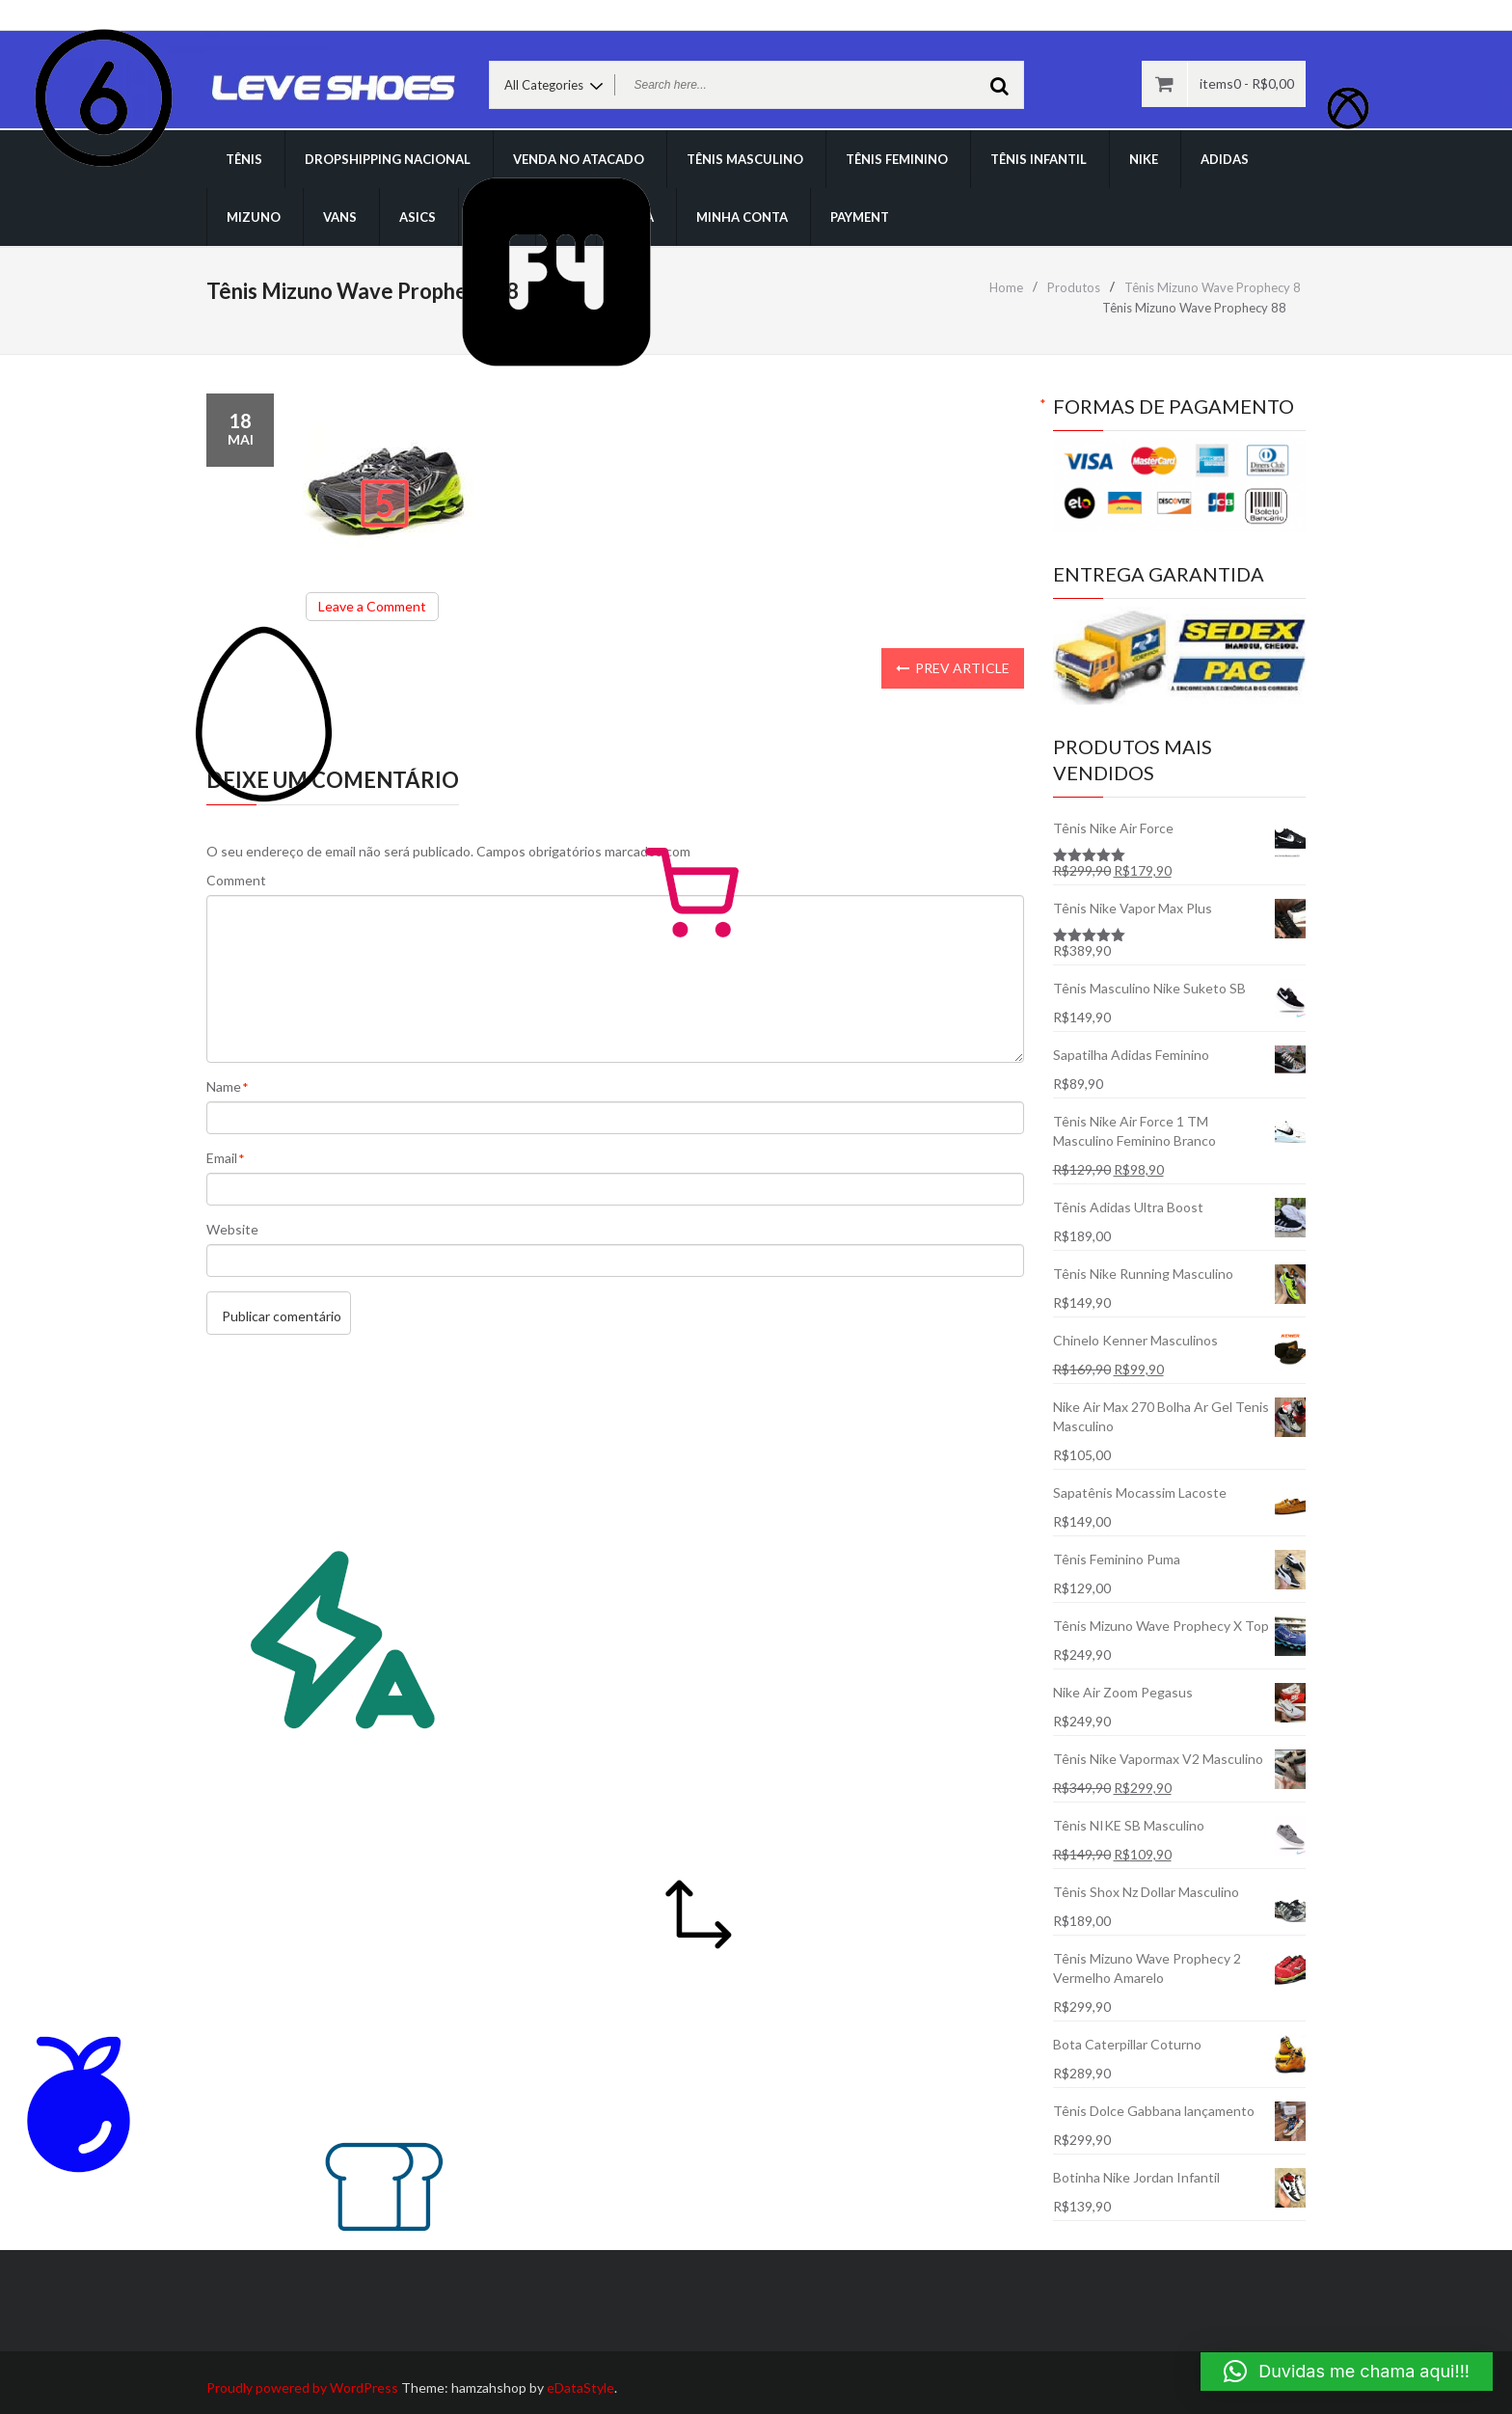 This screenshot has height=2414, width=1512. Describe the element at coordinates (556, 272) in the screenshot. I see `keyboard shortcut indicator for F4 function key` at that location.